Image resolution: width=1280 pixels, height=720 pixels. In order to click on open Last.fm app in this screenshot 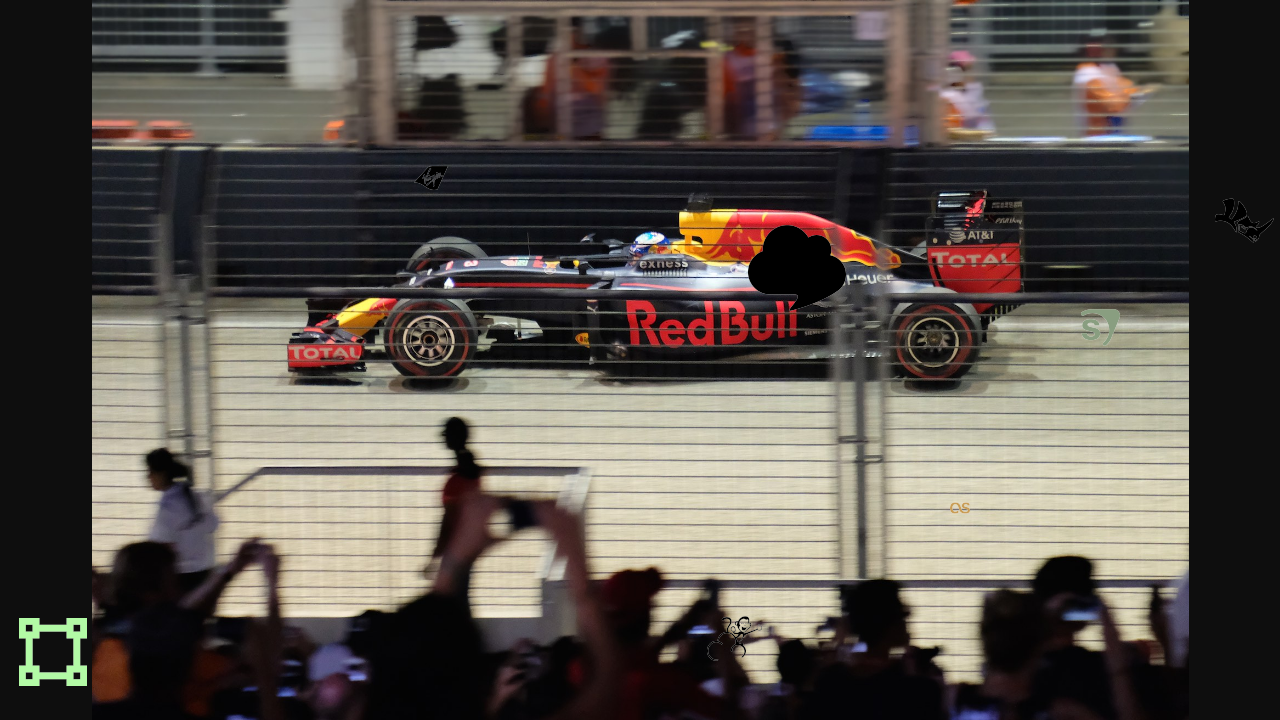, I will do `click(960, 508)`.